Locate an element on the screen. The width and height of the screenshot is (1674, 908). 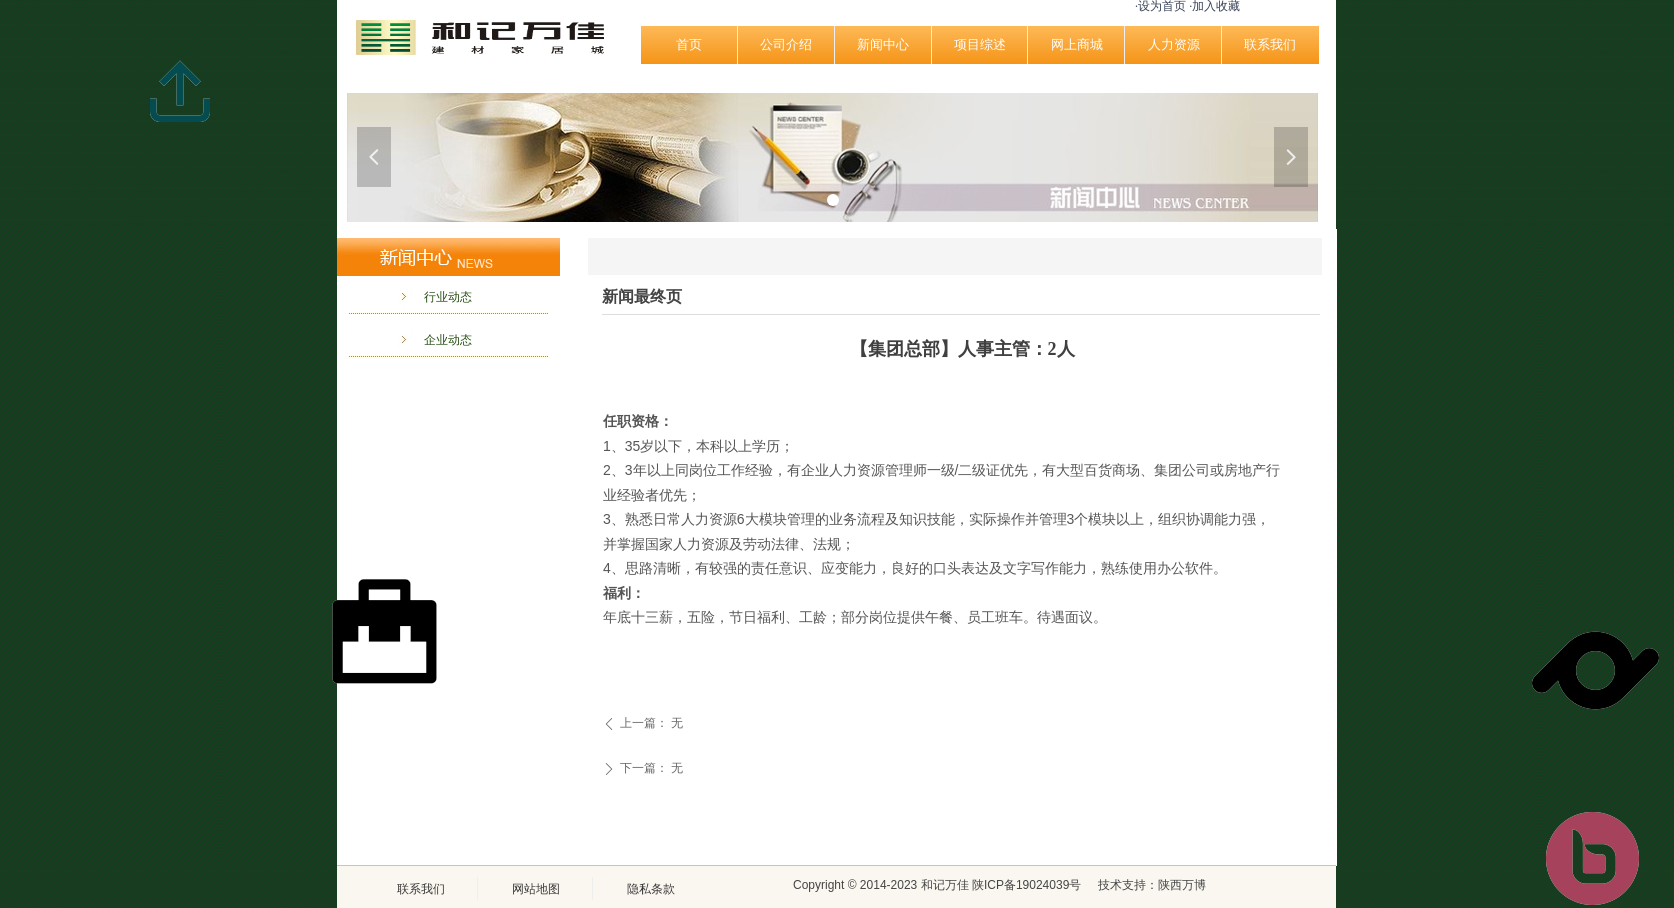
open BigBlueButton video conferencing app is located at coordinates (1592, 858).